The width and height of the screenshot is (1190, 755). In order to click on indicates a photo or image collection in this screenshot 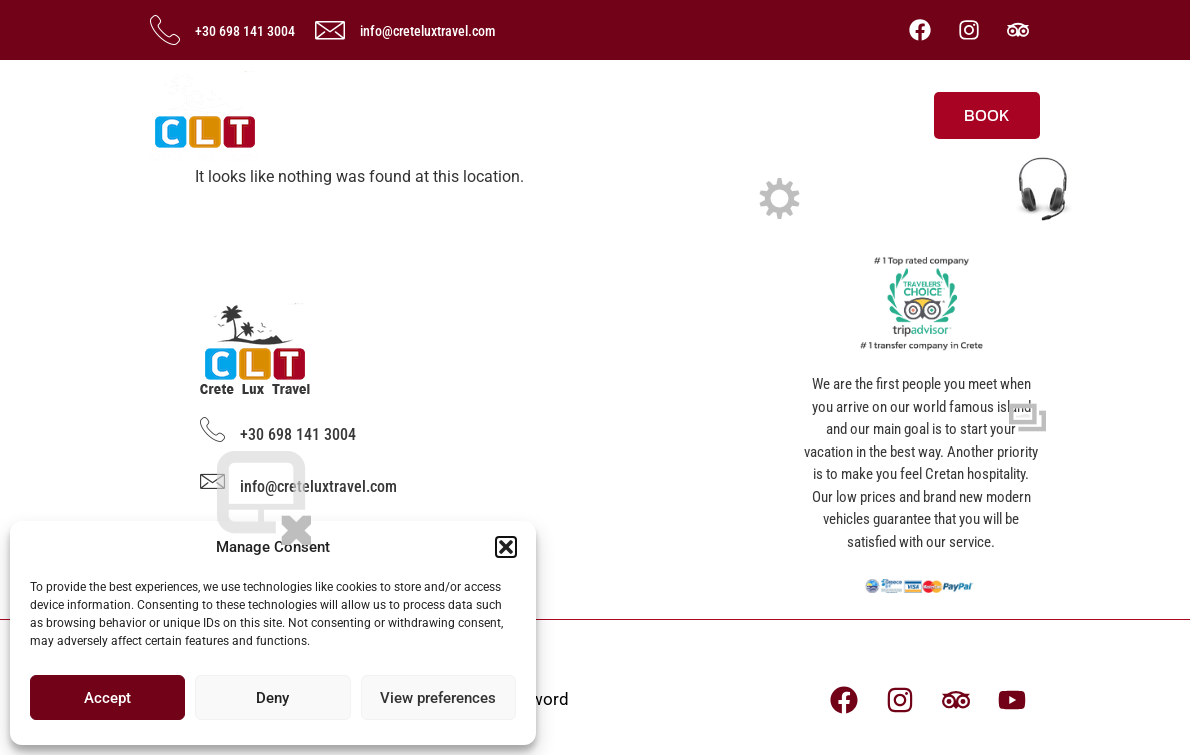, I will do `click(1027, 417)`.